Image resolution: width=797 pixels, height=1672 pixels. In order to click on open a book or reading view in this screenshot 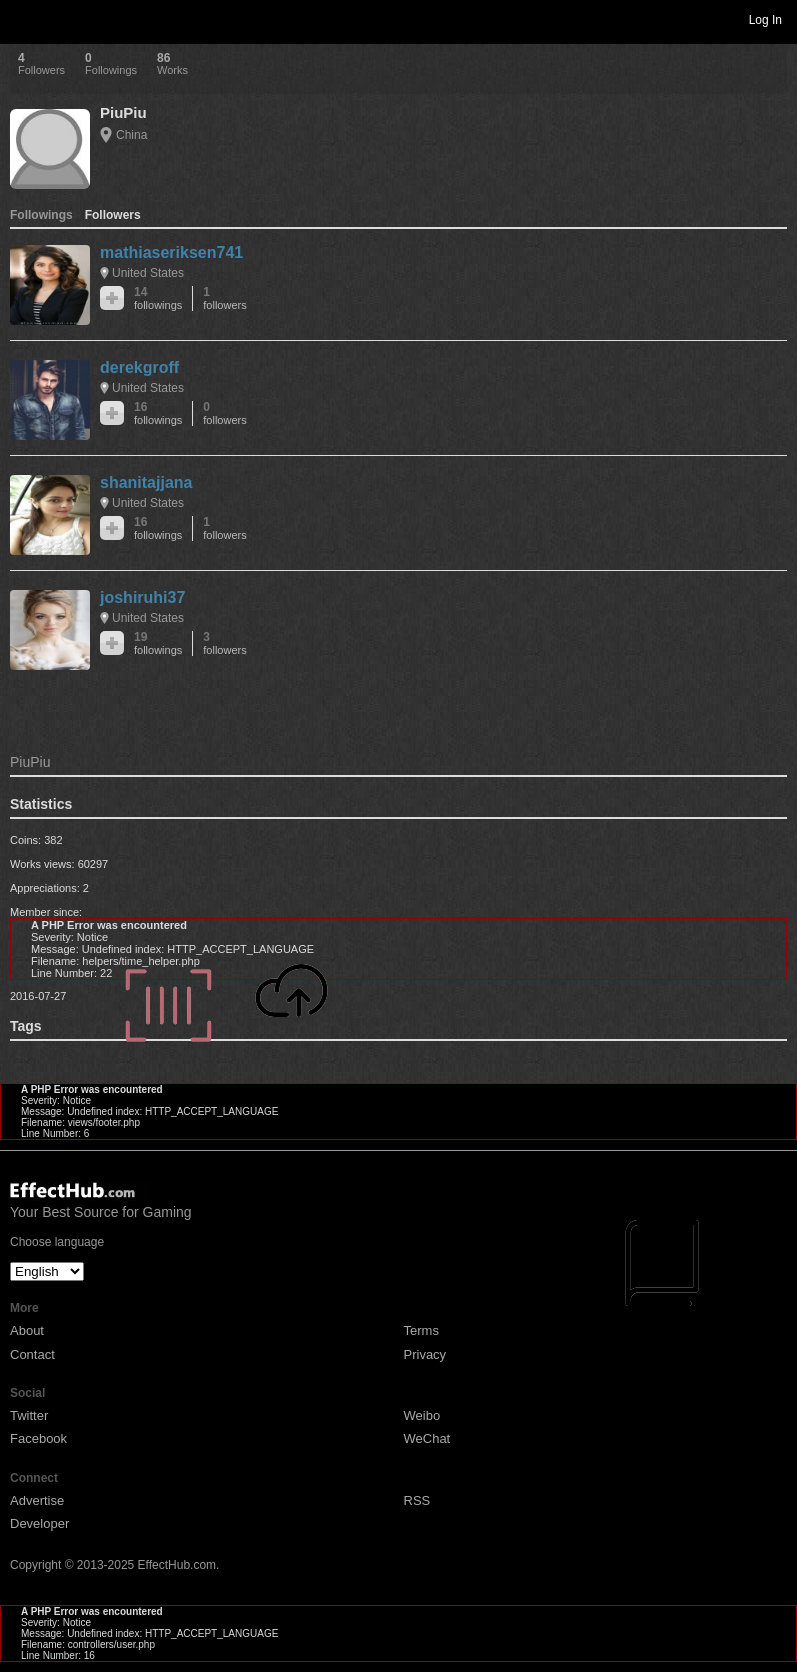, I will do `click(662, 1263)`.